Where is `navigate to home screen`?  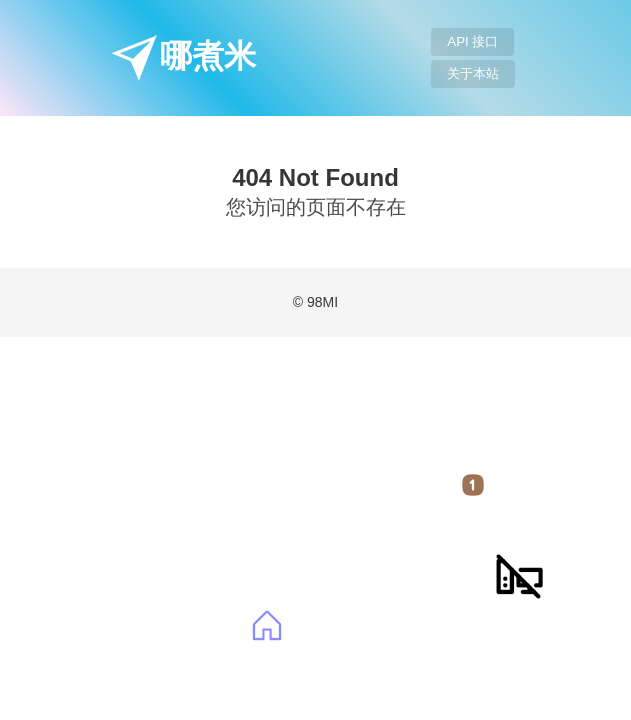
navigate to home screen is located at coordinates (267, 626).